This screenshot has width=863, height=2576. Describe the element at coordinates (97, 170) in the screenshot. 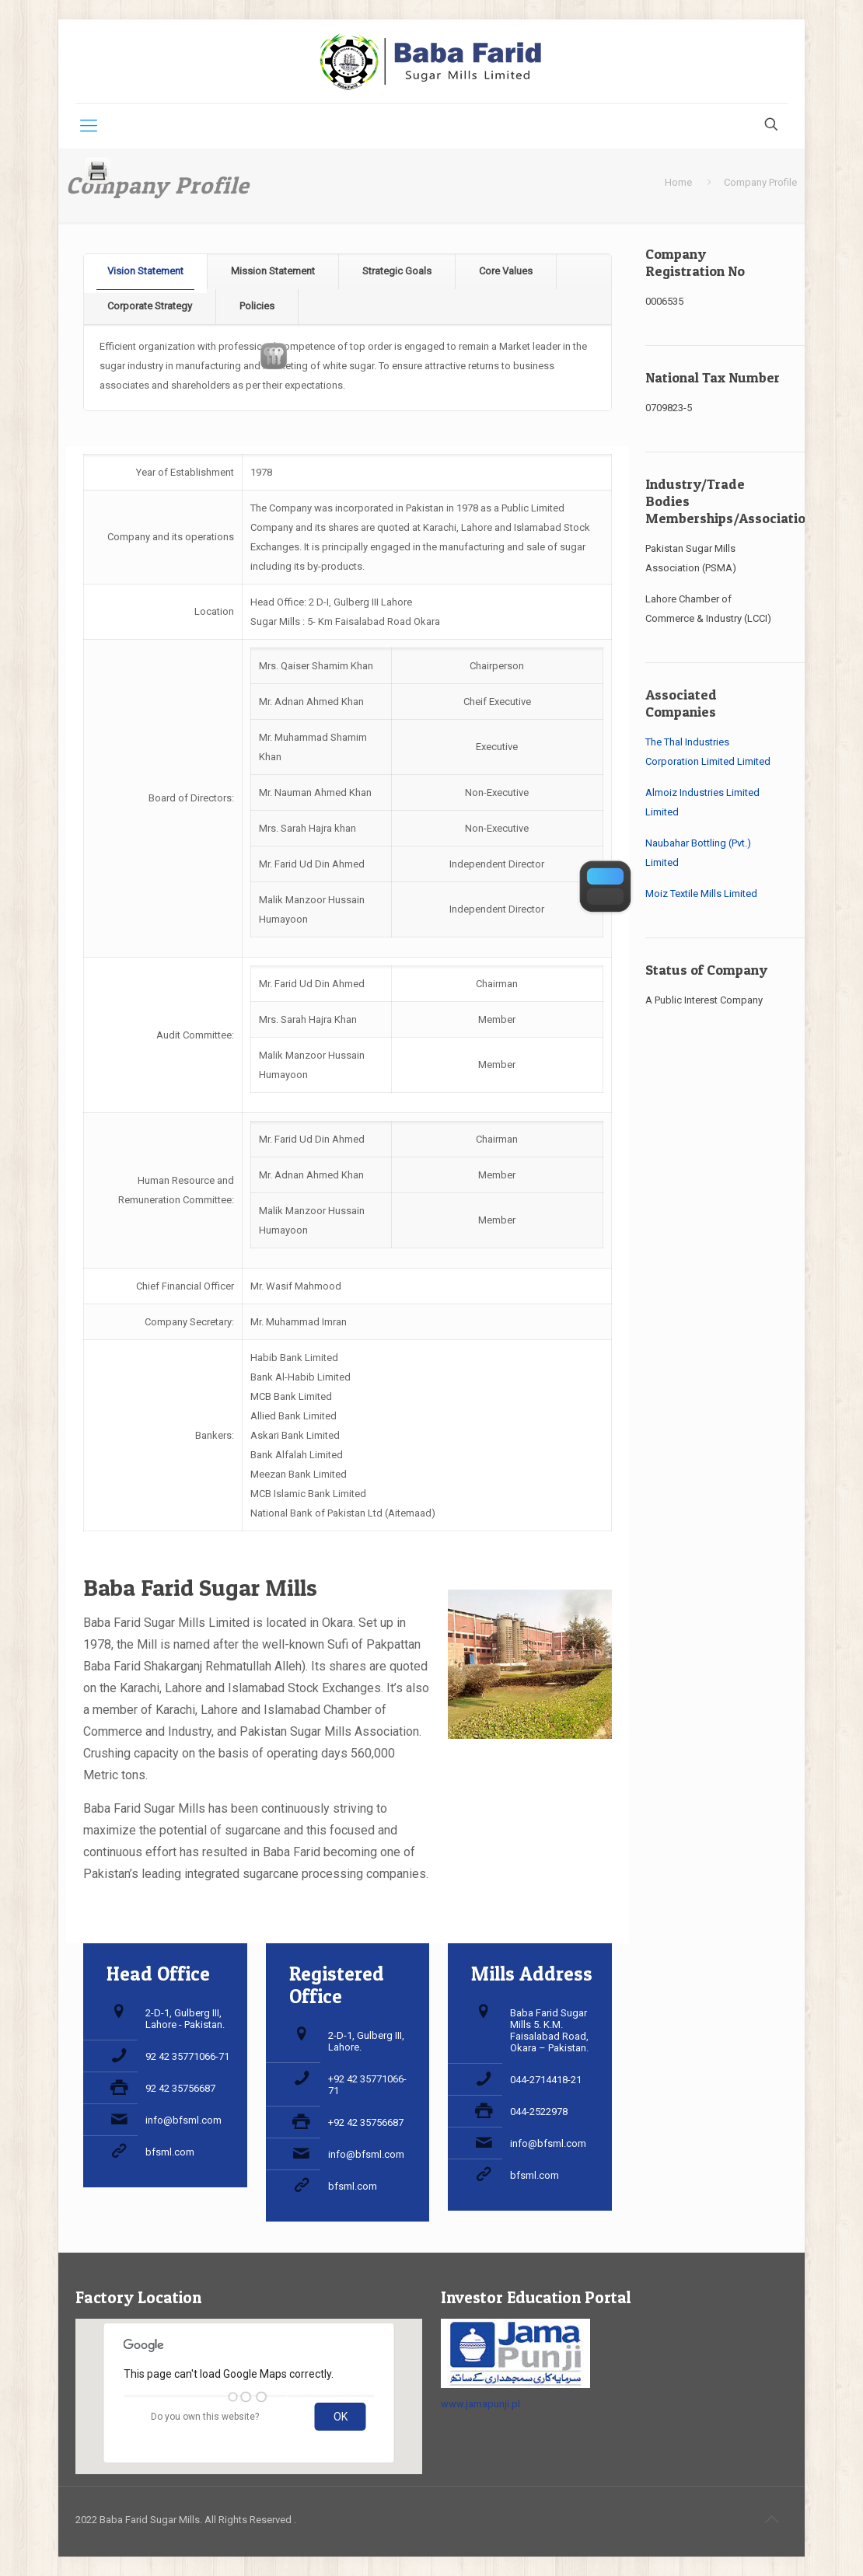

I see `open printer settings and preferences` at that location.